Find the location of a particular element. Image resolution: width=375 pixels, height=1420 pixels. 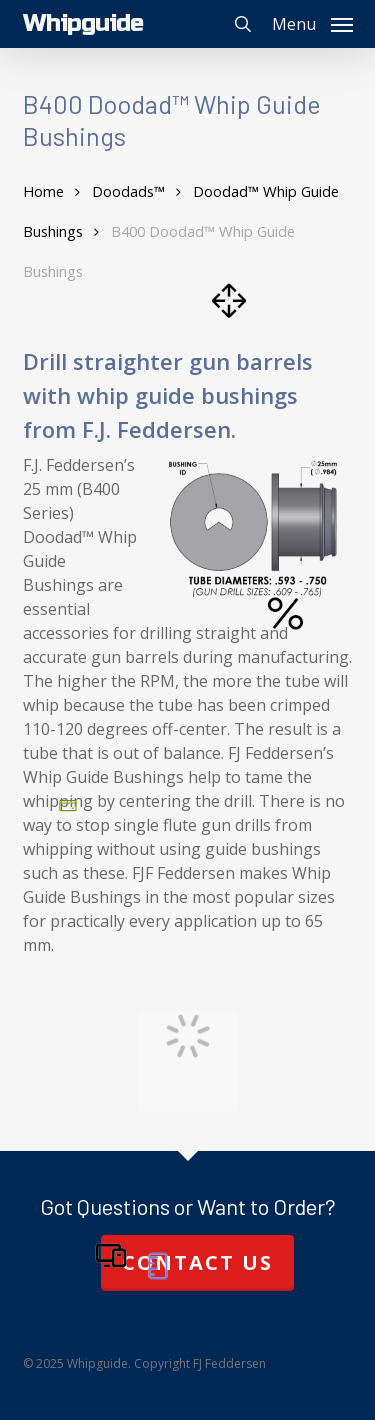

move or reposition an element is located at coordinates (229, 302).